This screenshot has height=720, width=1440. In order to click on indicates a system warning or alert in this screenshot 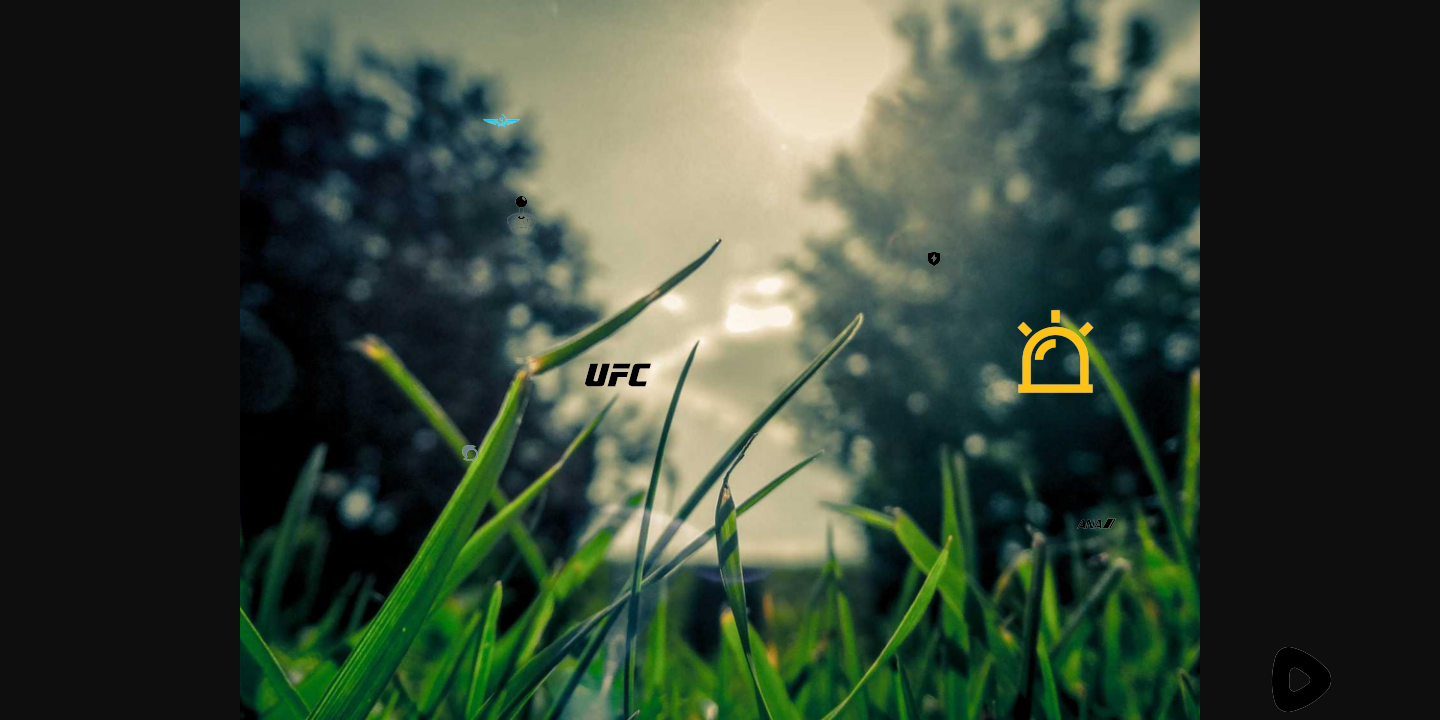, I will do `click(1055, 351)`.